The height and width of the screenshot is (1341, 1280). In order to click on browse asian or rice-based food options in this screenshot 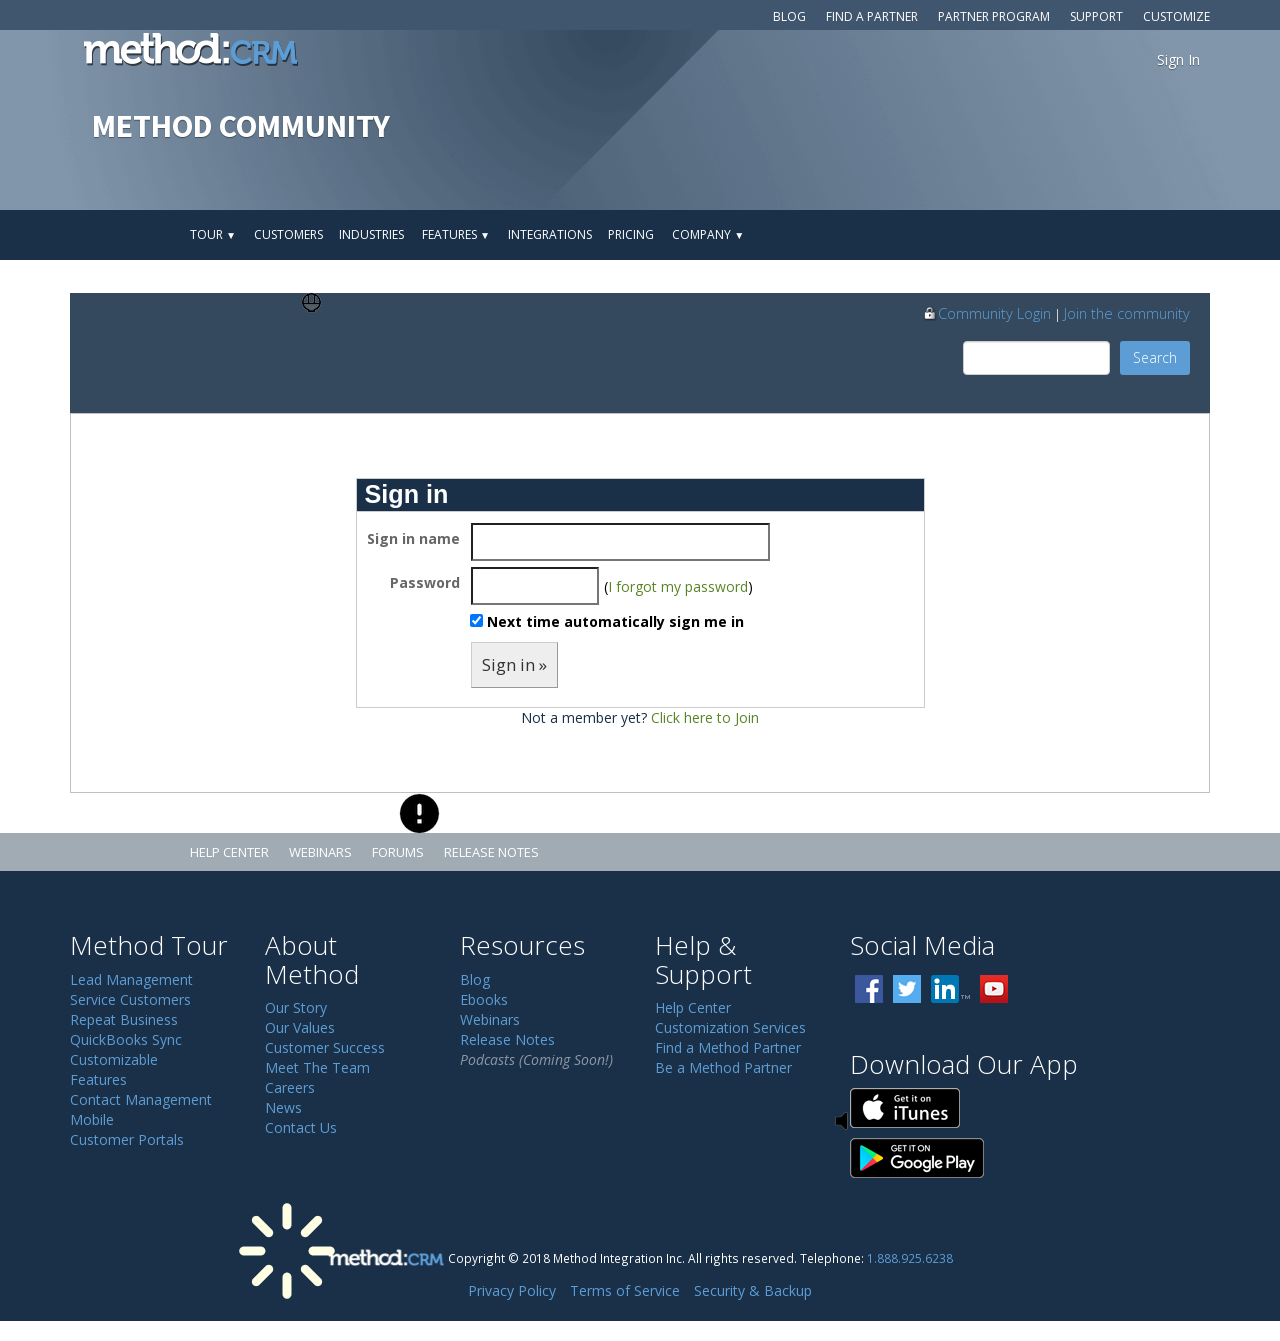, I will do `click(311, 302)`.